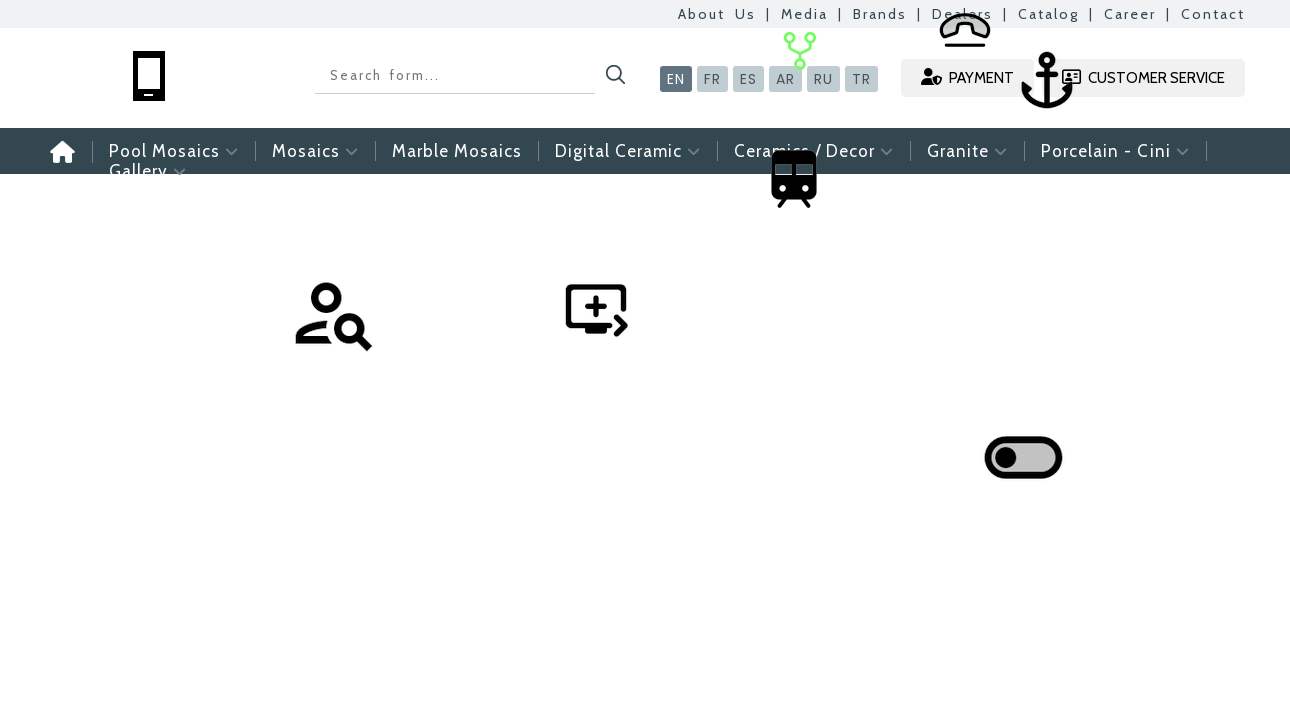  Describe the element at coordinates (596, 309) in the screenshot. I see `add current item to play next in queue` at that location.